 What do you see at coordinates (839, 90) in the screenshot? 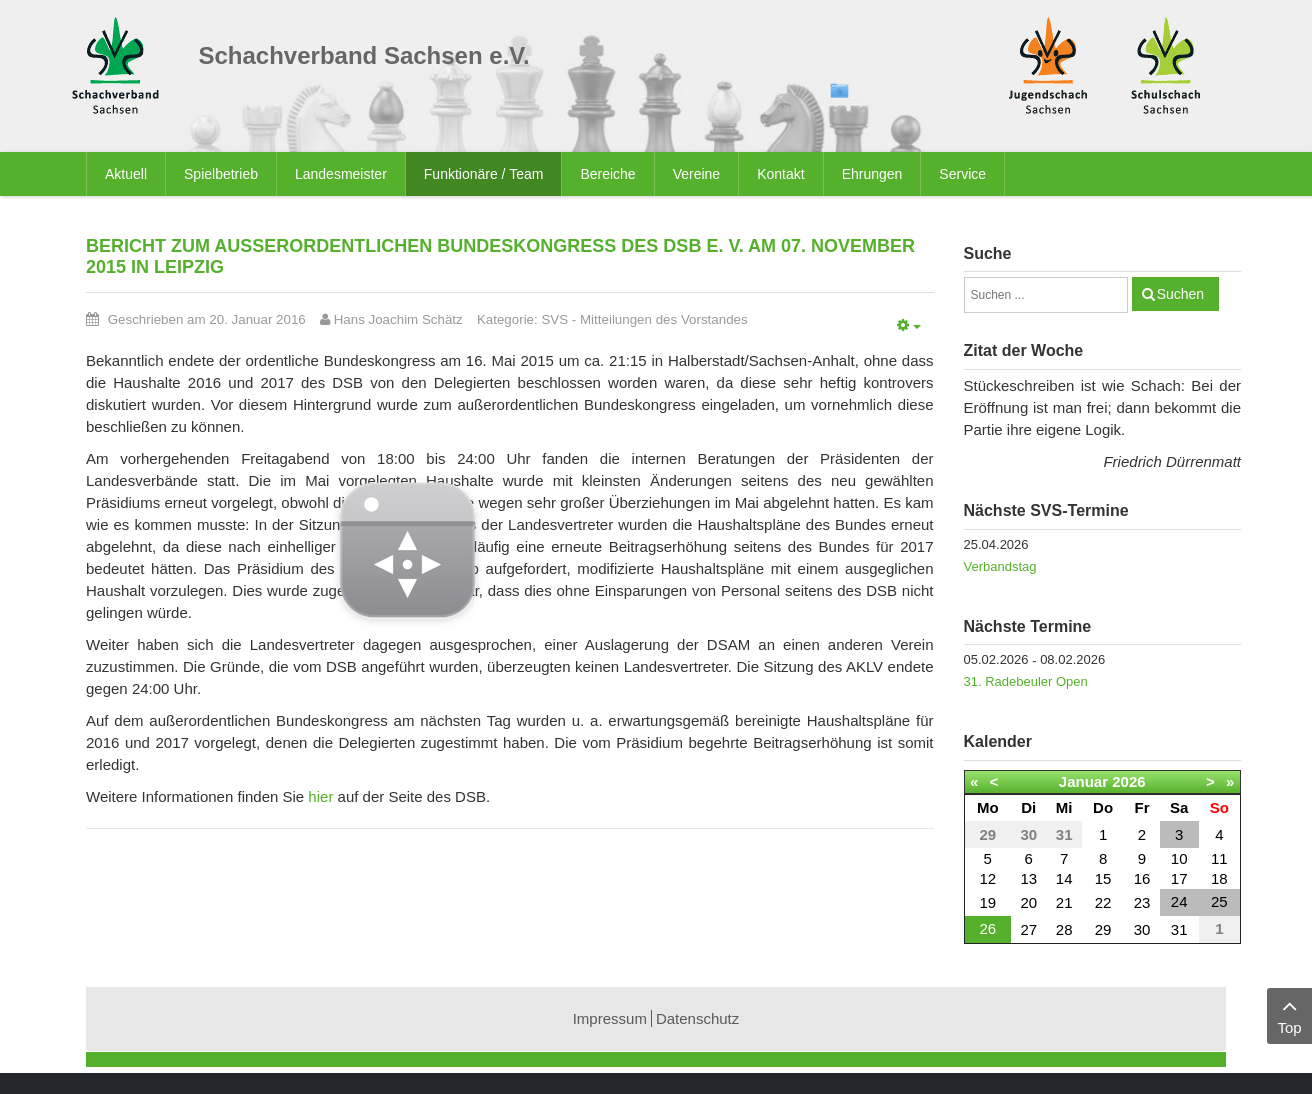
I see `open Maxon application folder` at bounding box center [839, 90].